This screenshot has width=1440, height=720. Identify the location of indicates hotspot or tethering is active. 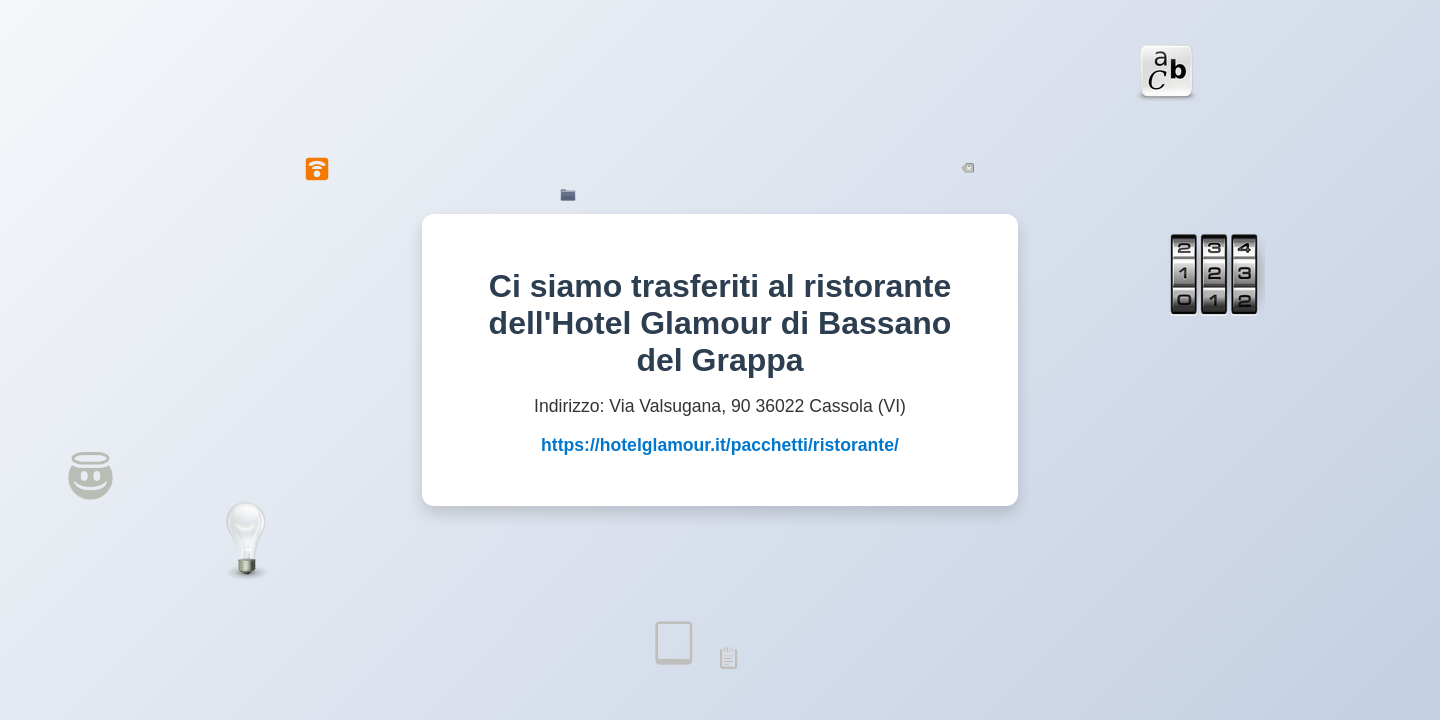
(317, 169).